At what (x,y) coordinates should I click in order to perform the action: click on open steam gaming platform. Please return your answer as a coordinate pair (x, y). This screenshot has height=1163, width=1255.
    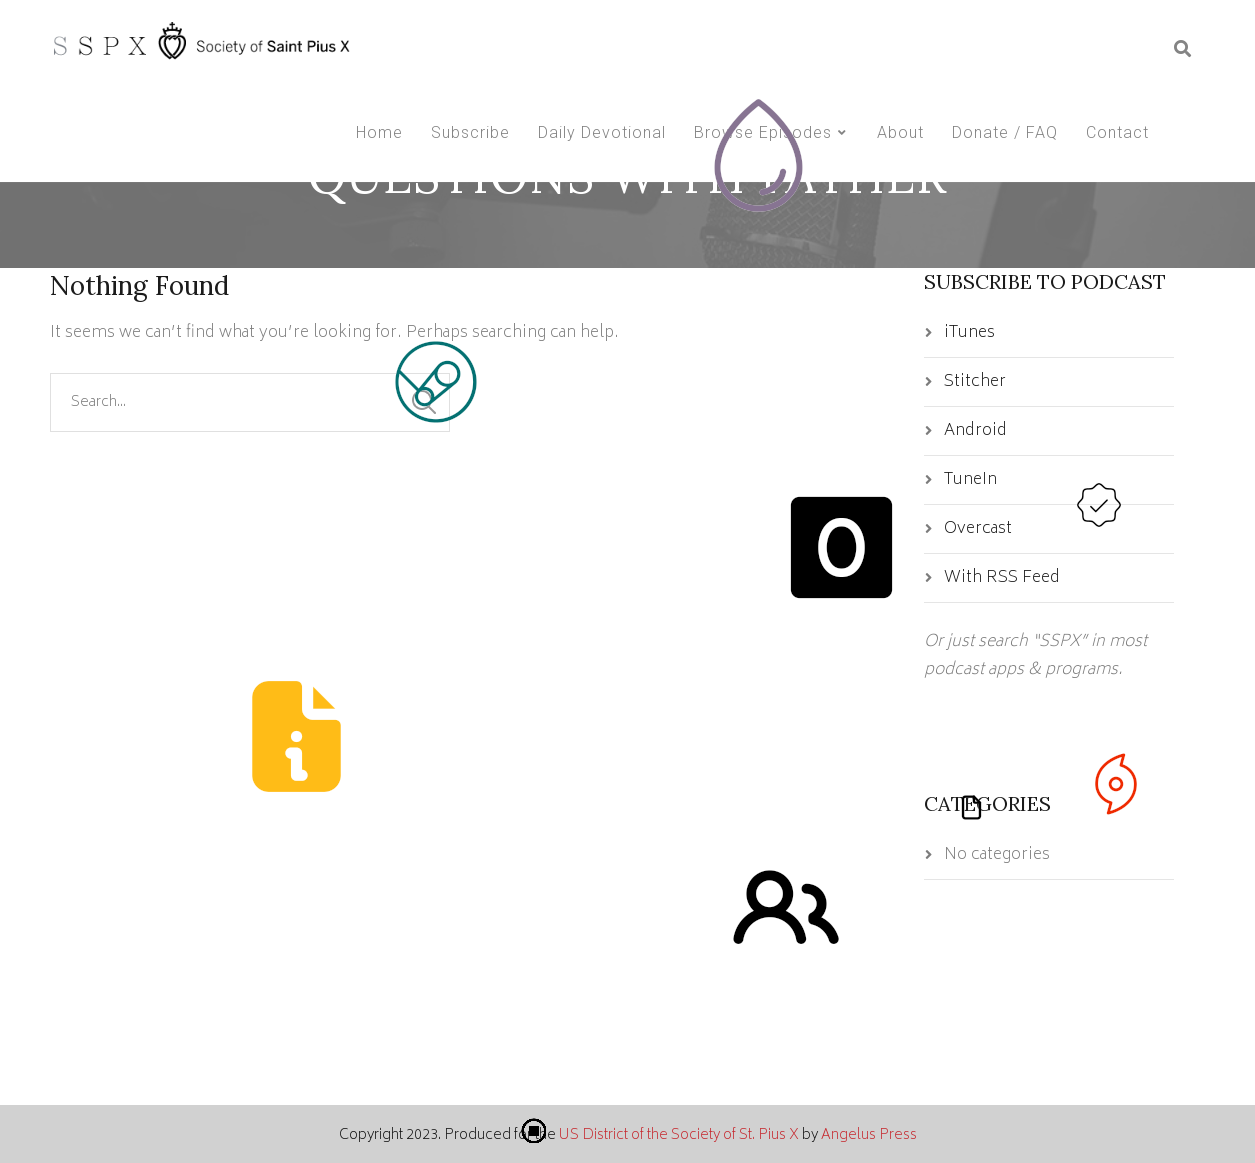
    Looking at the image, I should click on (436, 382).